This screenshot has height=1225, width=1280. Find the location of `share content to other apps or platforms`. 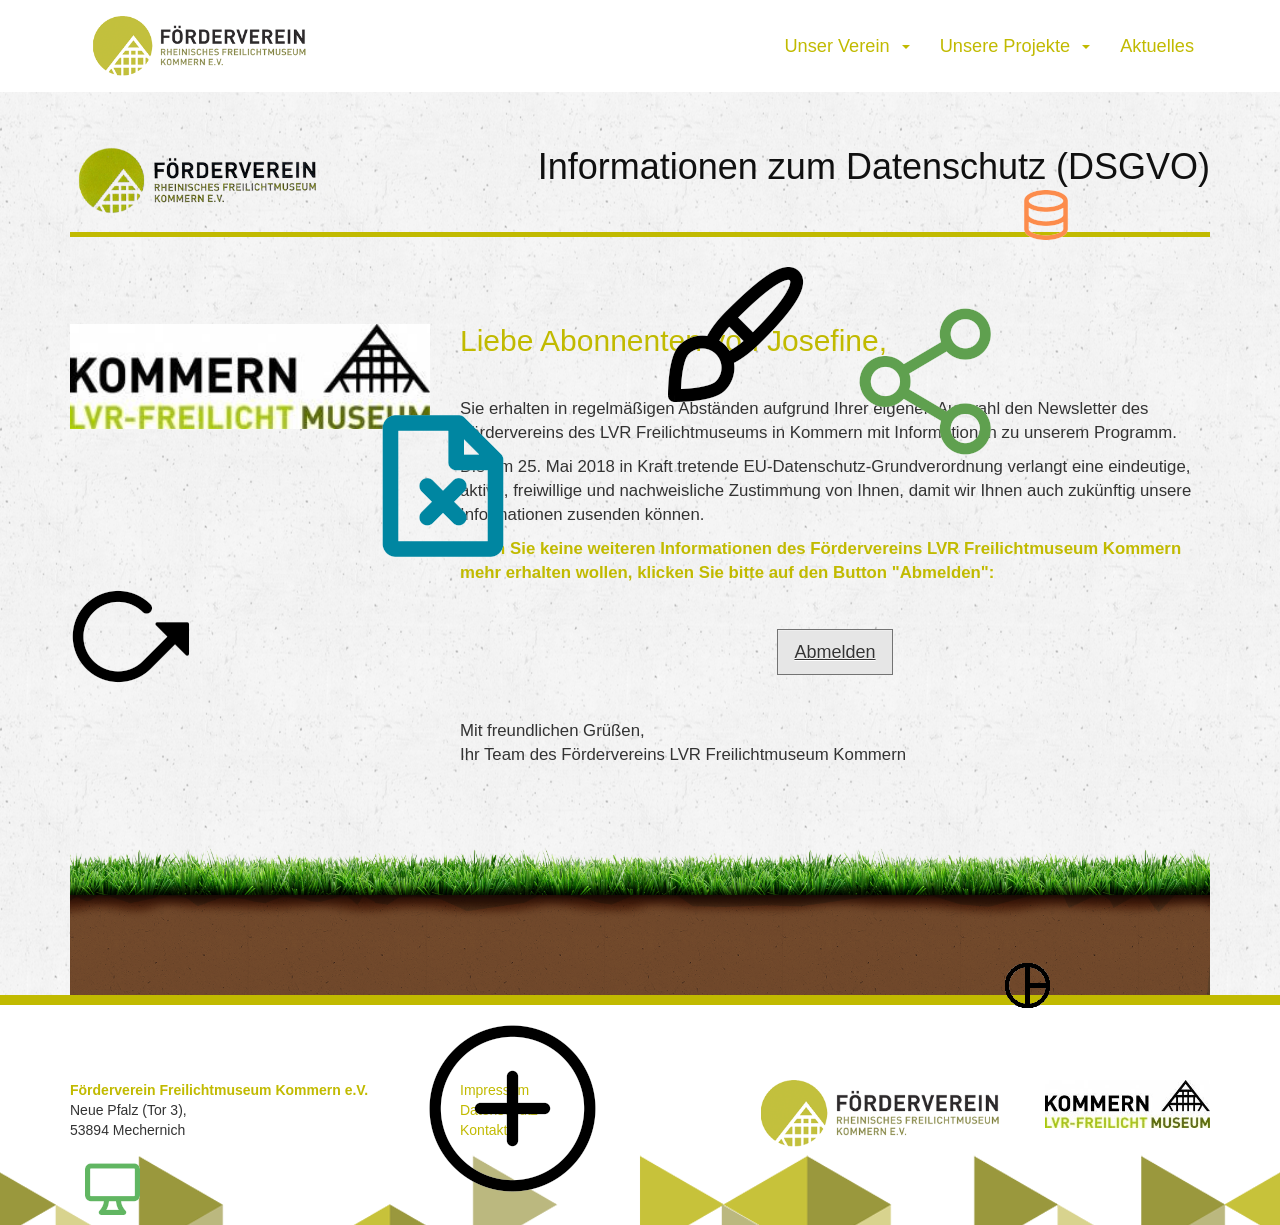

share content to other apps or platforms is located at coordinates (932, 381).